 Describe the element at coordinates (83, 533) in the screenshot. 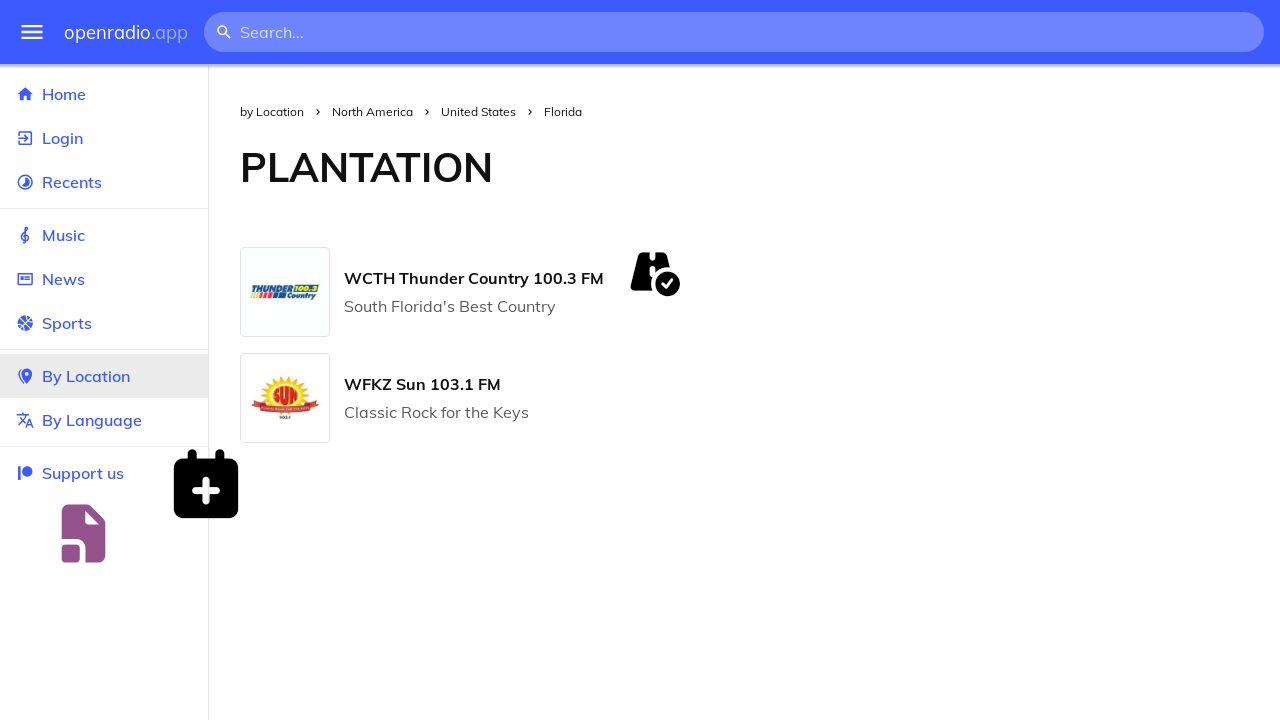

I see `indicates a partial or incomplete file` at that location.